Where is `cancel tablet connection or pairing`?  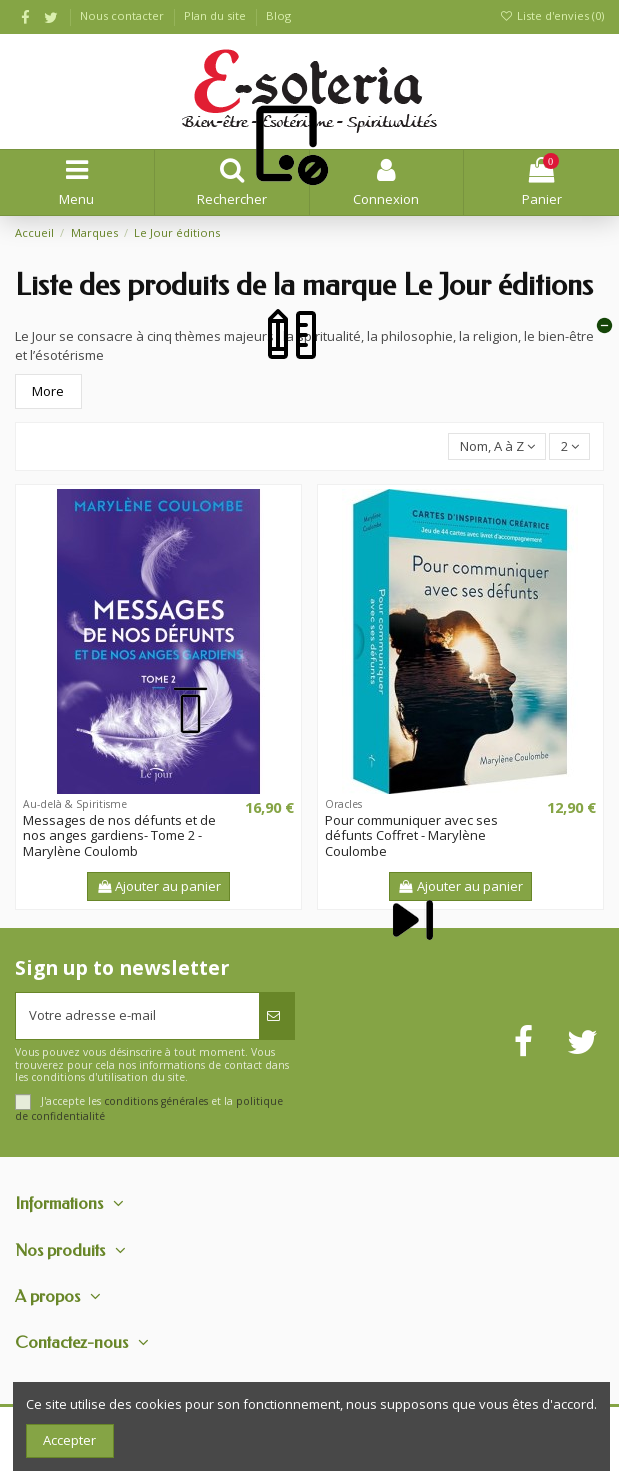 cancel tablet connection or pairing is located at coordinates (286, 143).